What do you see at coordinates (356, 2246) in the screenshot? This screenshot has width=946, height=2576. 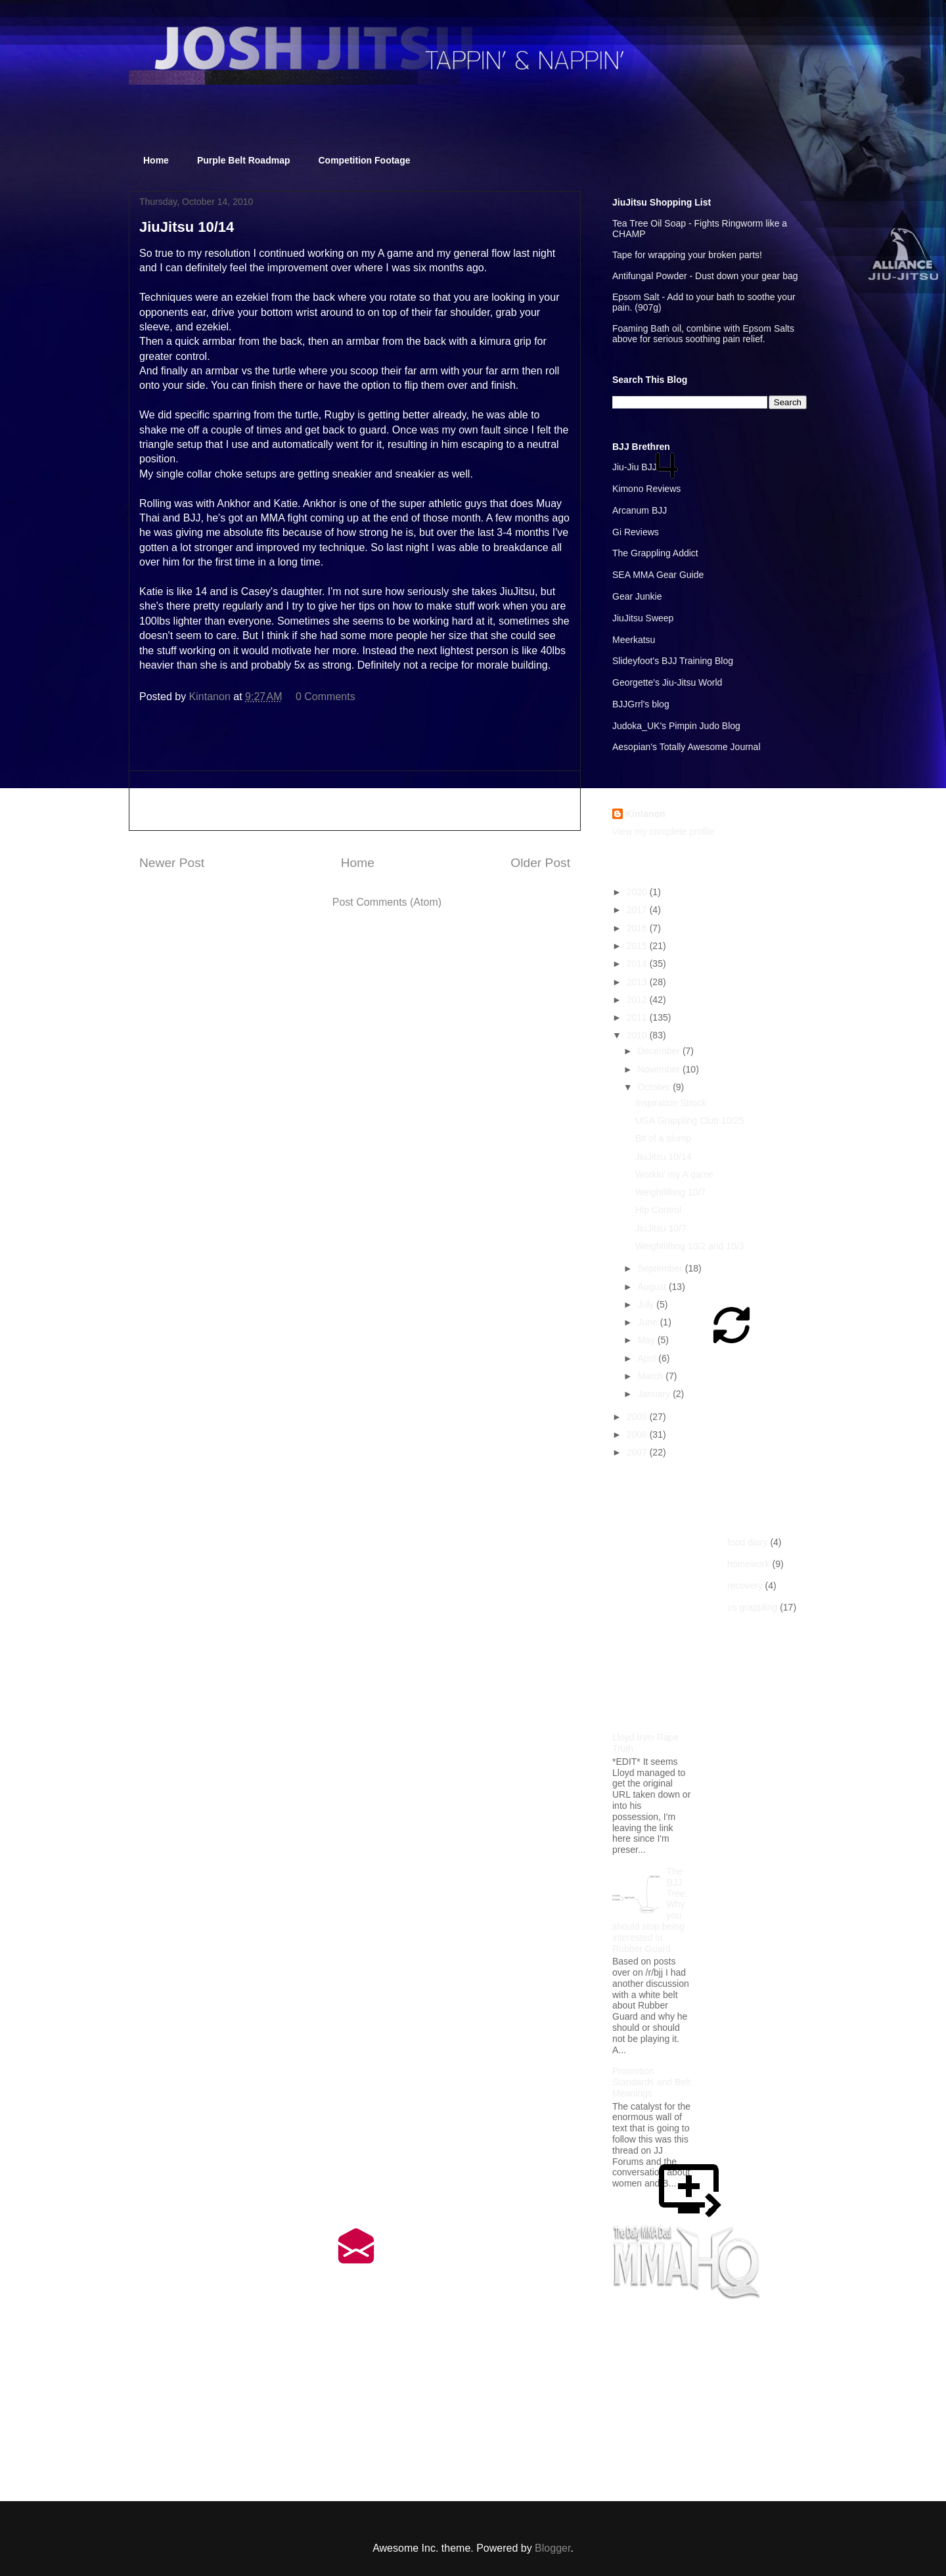 I see `view opened or read messages` at bounding box center [356, 2246].